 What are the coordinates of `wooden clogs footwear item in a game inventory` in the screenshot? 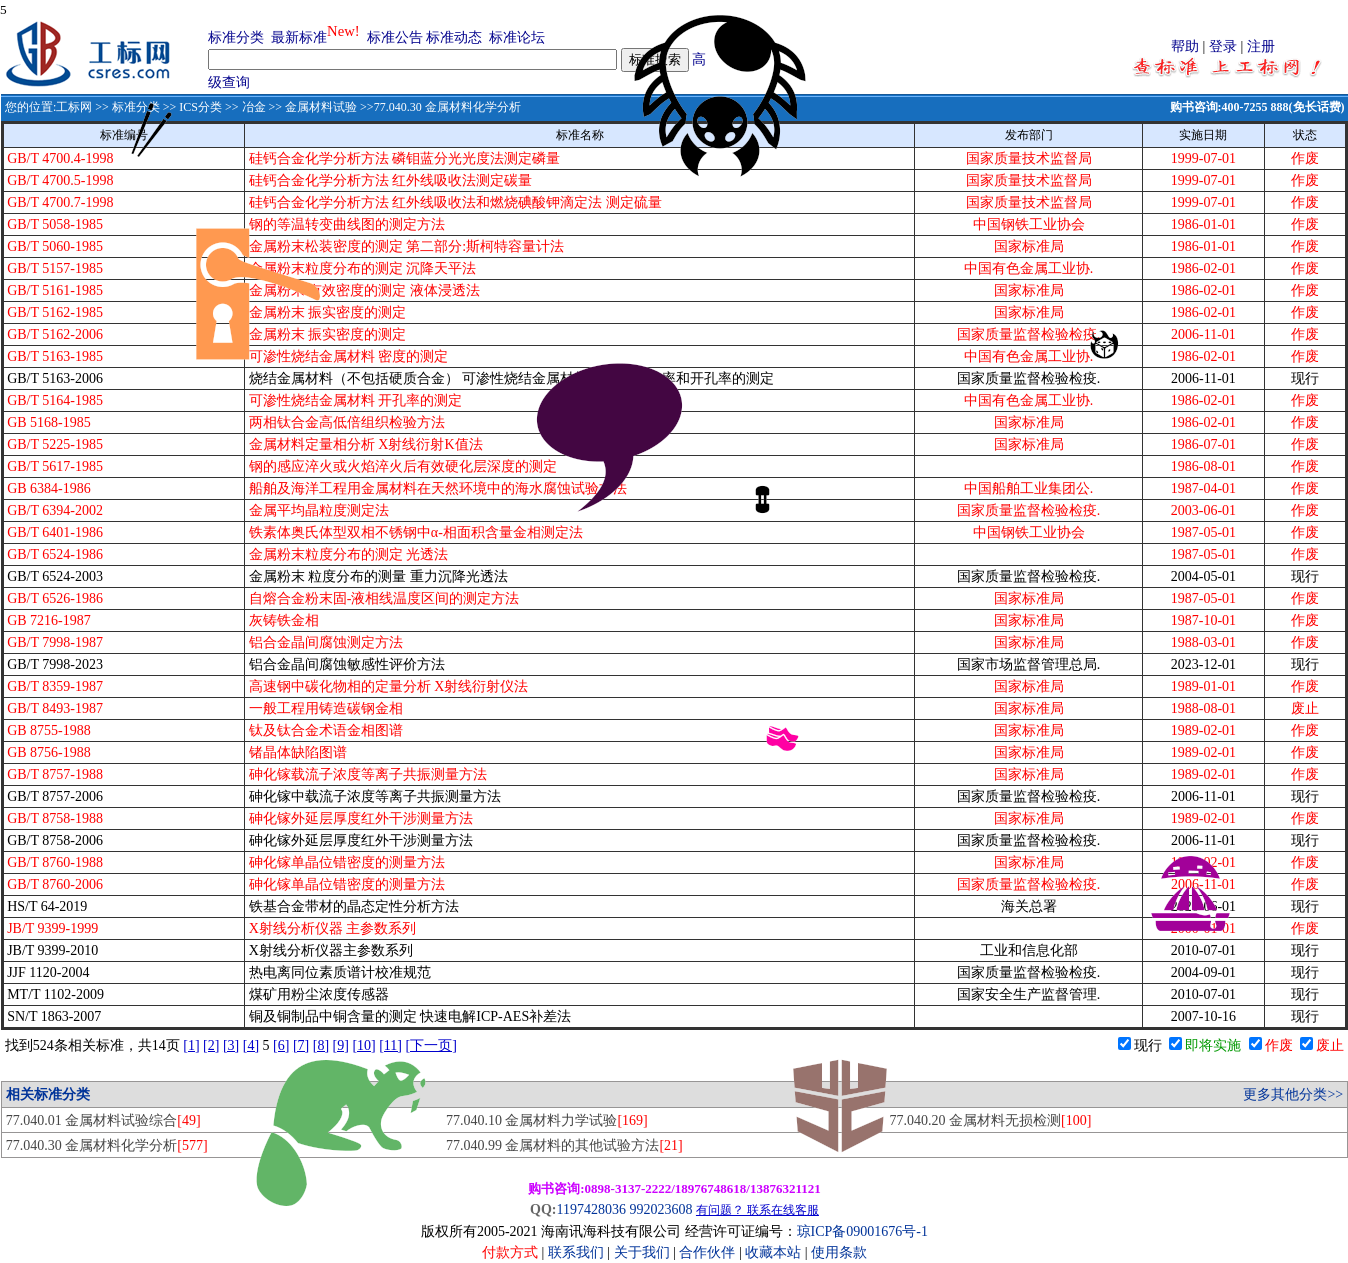 It's located at (782, 738).